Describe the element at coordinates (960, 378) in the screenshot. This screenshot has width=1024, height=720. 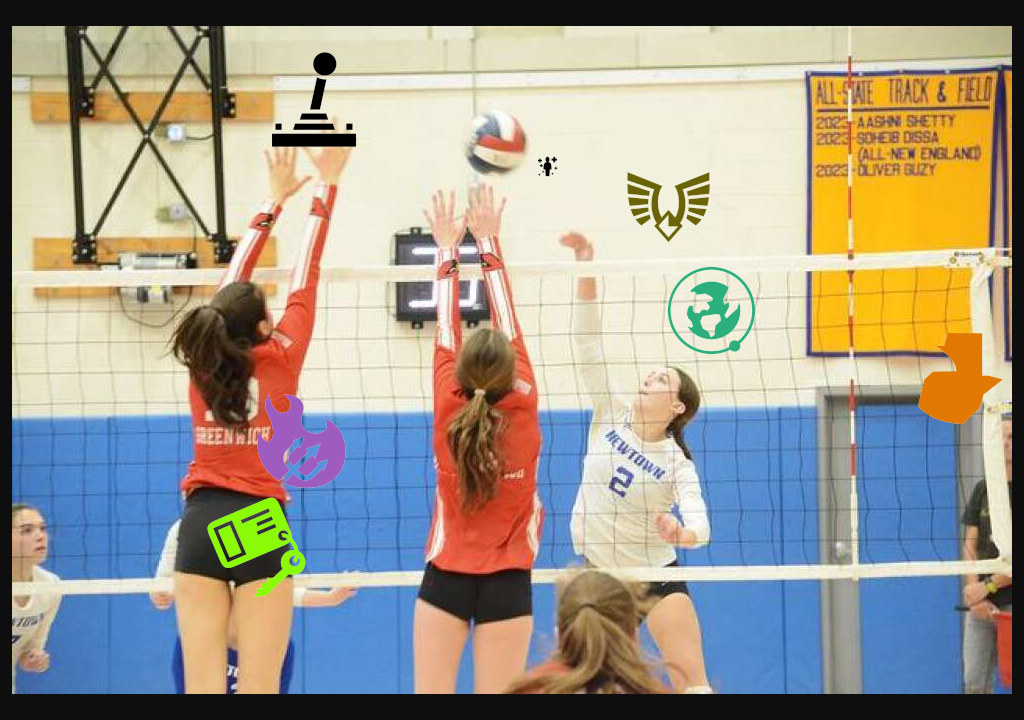
I see `select Guatemala as your country or region` at that location.